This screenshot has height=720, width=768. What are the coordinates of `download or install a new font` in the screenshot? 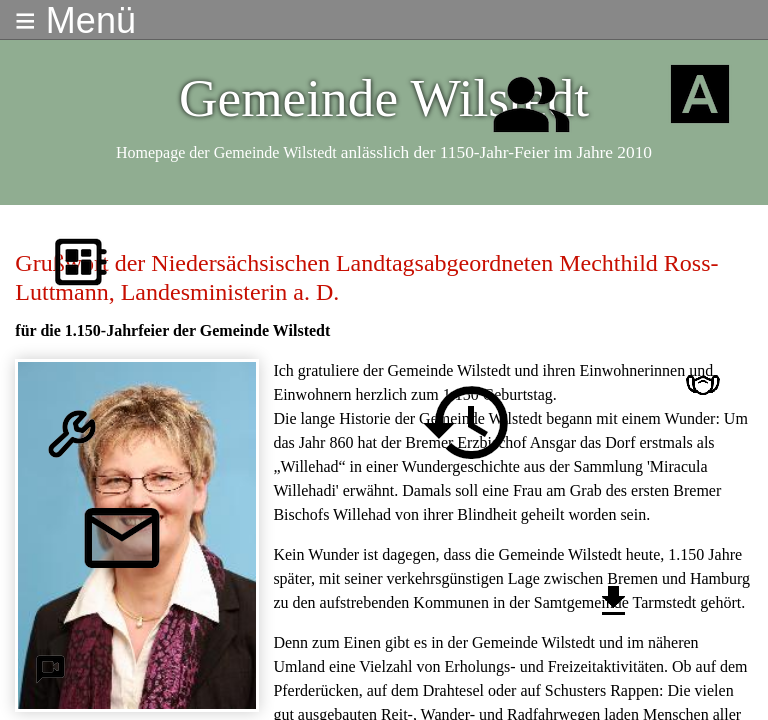 It's located at (700, 94).